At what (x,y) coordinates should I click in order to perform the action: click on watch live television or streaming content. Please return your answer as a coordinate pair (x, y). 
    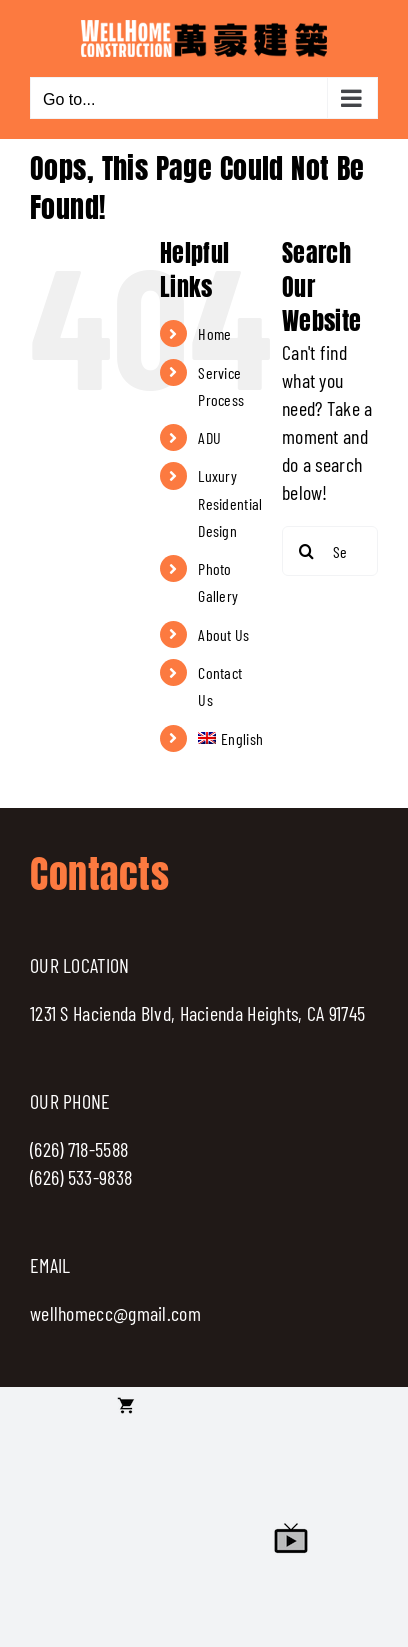
    Looking at the image, I should click on (291, 1538).